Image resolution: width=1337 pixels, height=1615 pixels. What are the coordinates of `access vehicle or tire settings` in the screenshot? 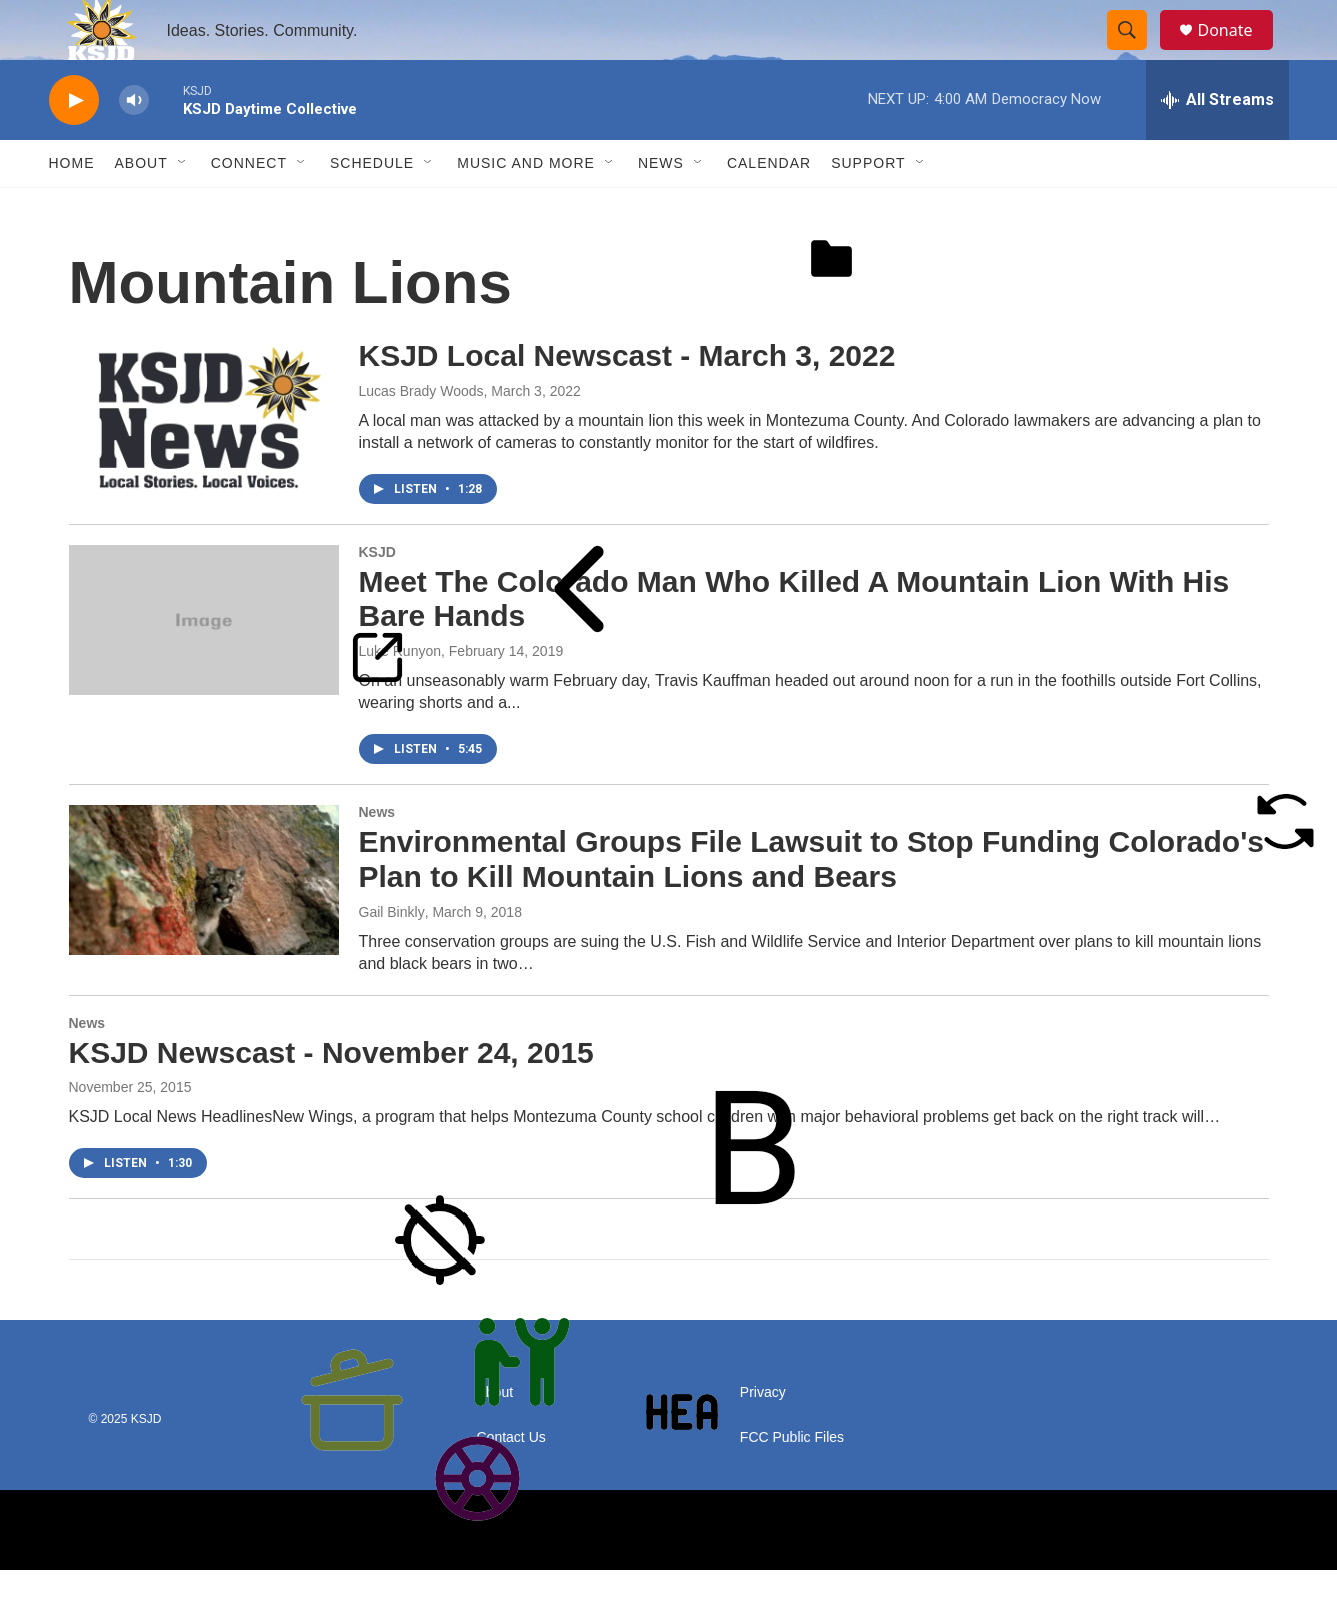 It's located at (477, 1478).